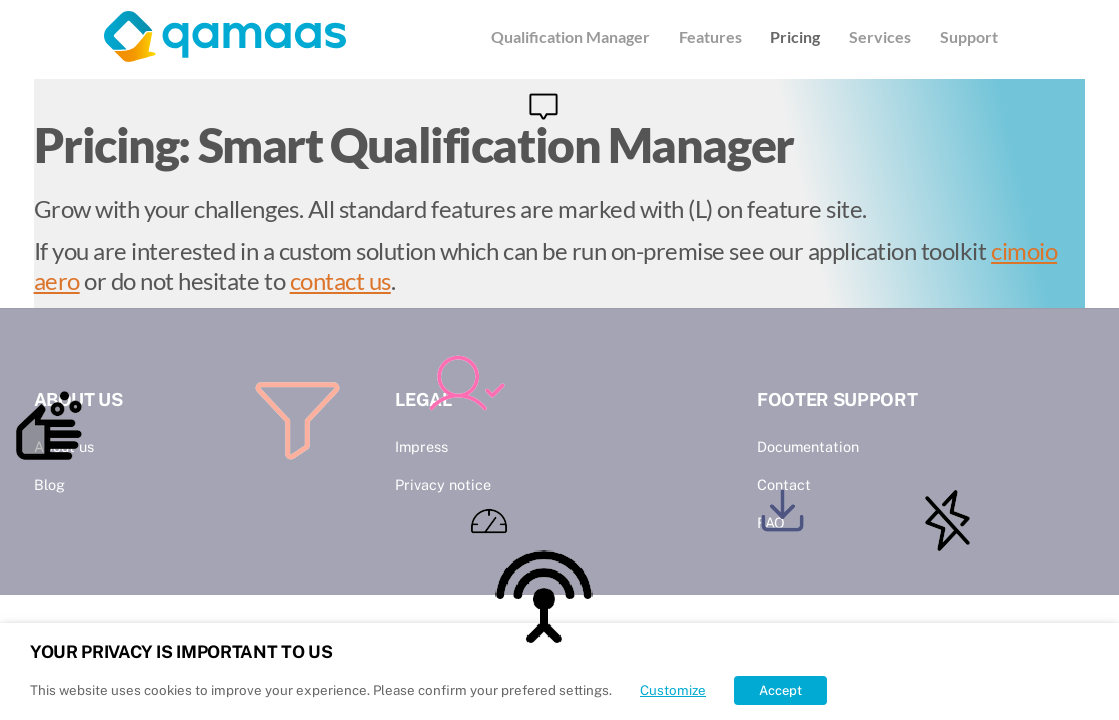 This screenshot has width=1119, height=720. I want to click on filter or sort content, so click(297, 417).